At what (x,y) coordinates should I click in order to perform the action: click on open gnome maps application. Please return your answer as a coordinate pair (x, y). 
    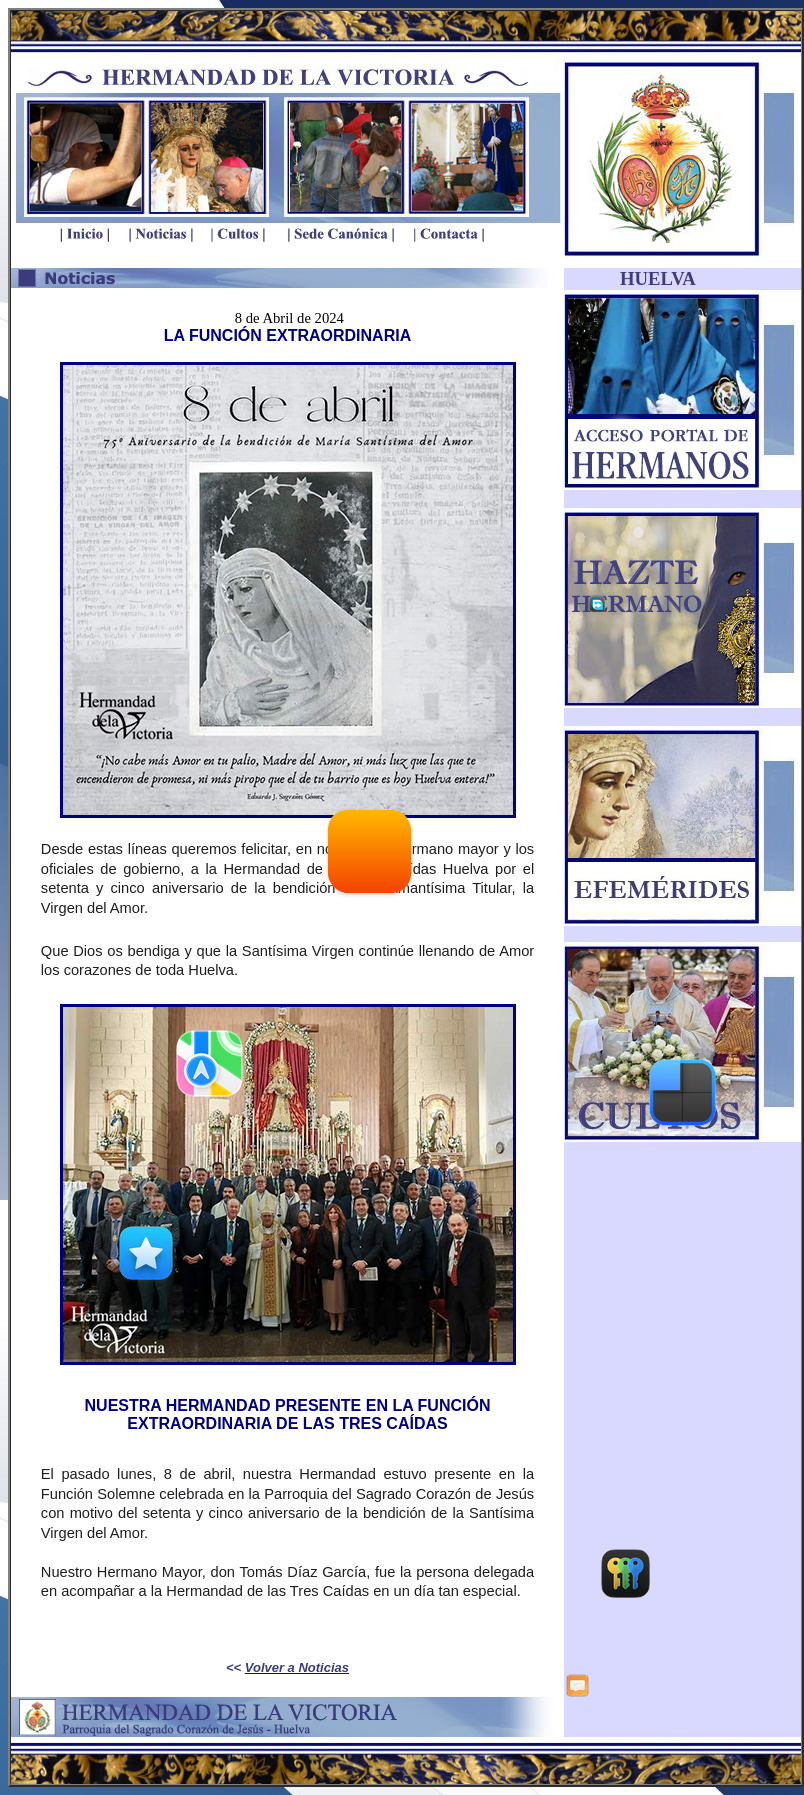
    Looking at the image, I should click on (209, 1063).